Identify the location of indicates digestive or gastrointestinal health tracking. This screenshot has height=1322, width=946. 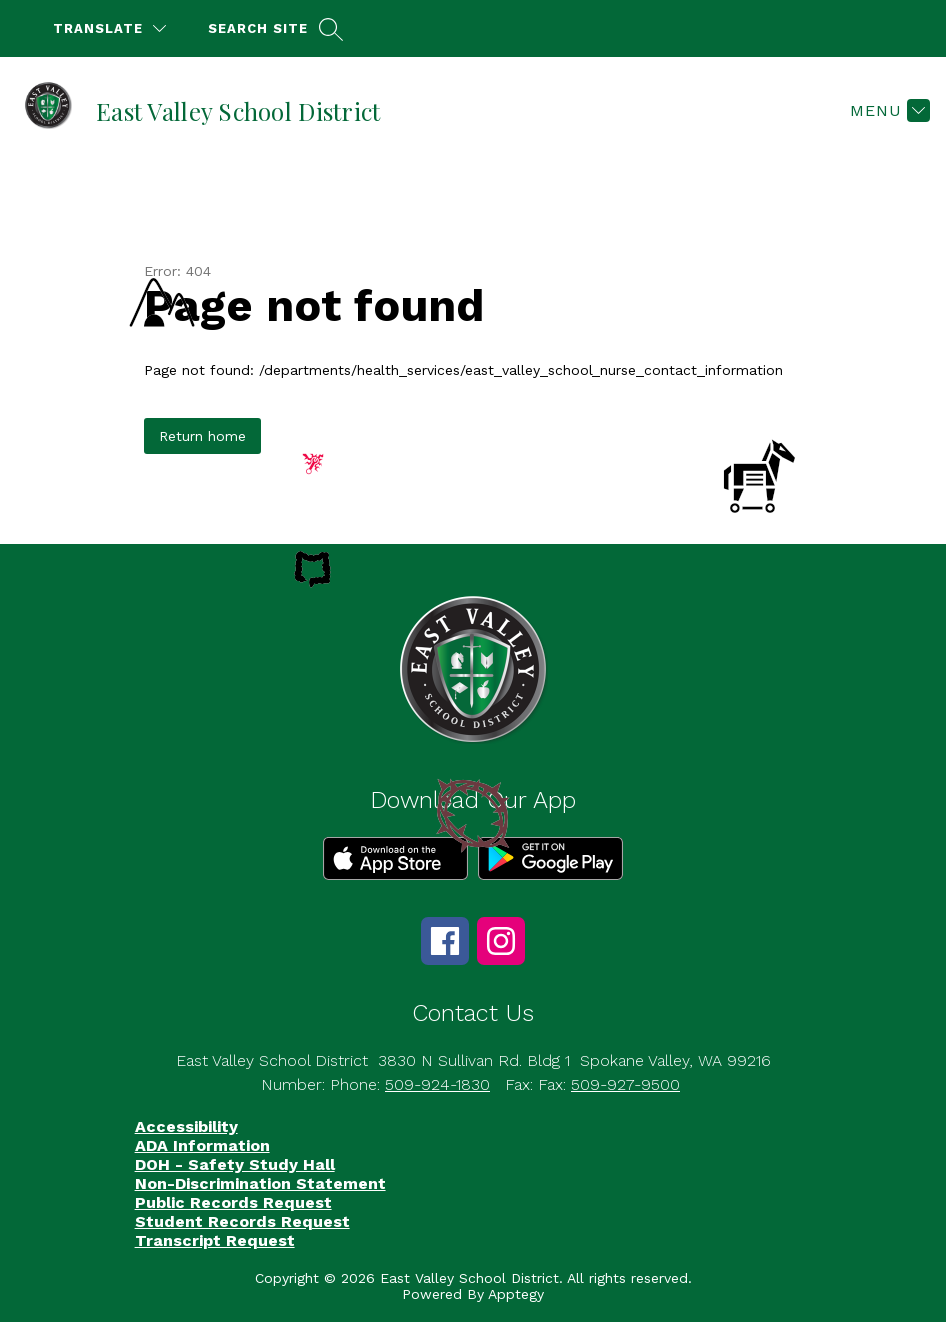
(312, 569).